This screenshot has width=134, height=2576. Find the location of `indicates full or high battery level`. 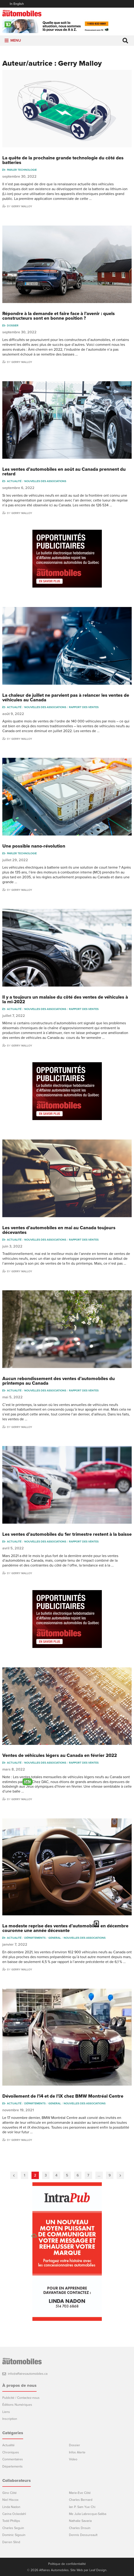

indicates full or high battery level is located at coordinates (28, 1782).